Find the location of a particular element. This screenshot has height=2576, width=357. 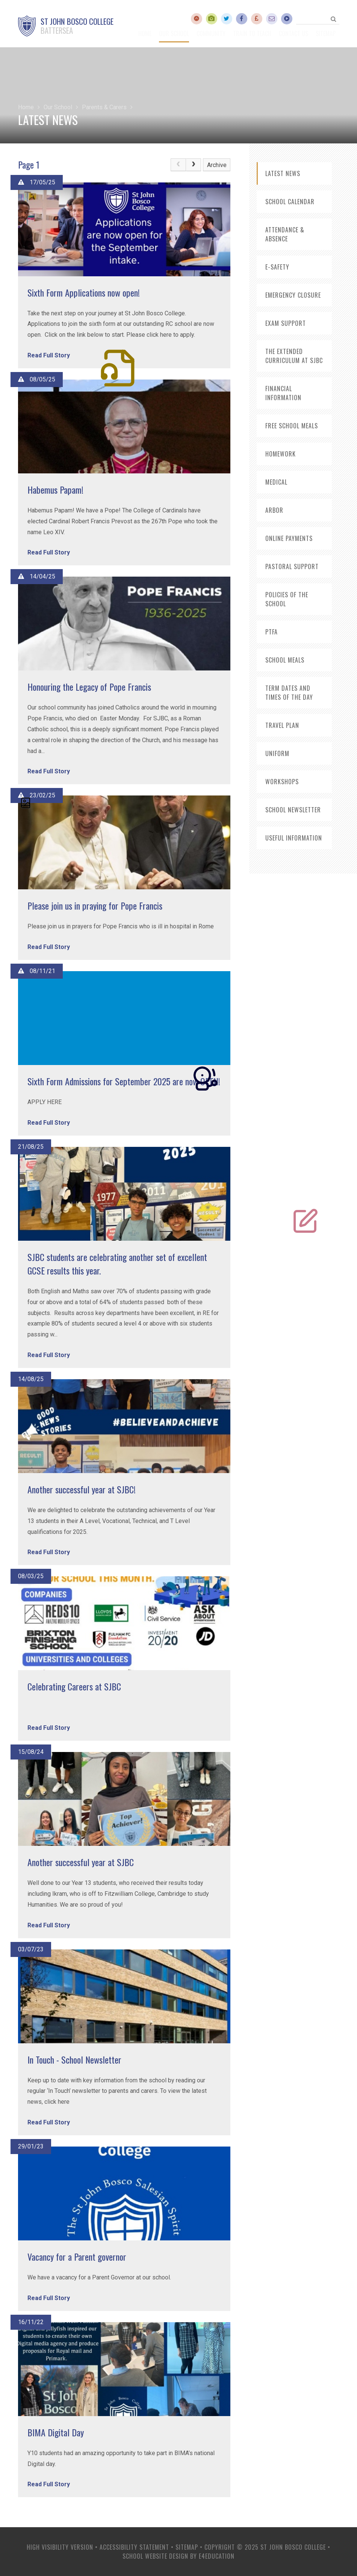

view photo album or image gallery is located at coordinates (26, 803).